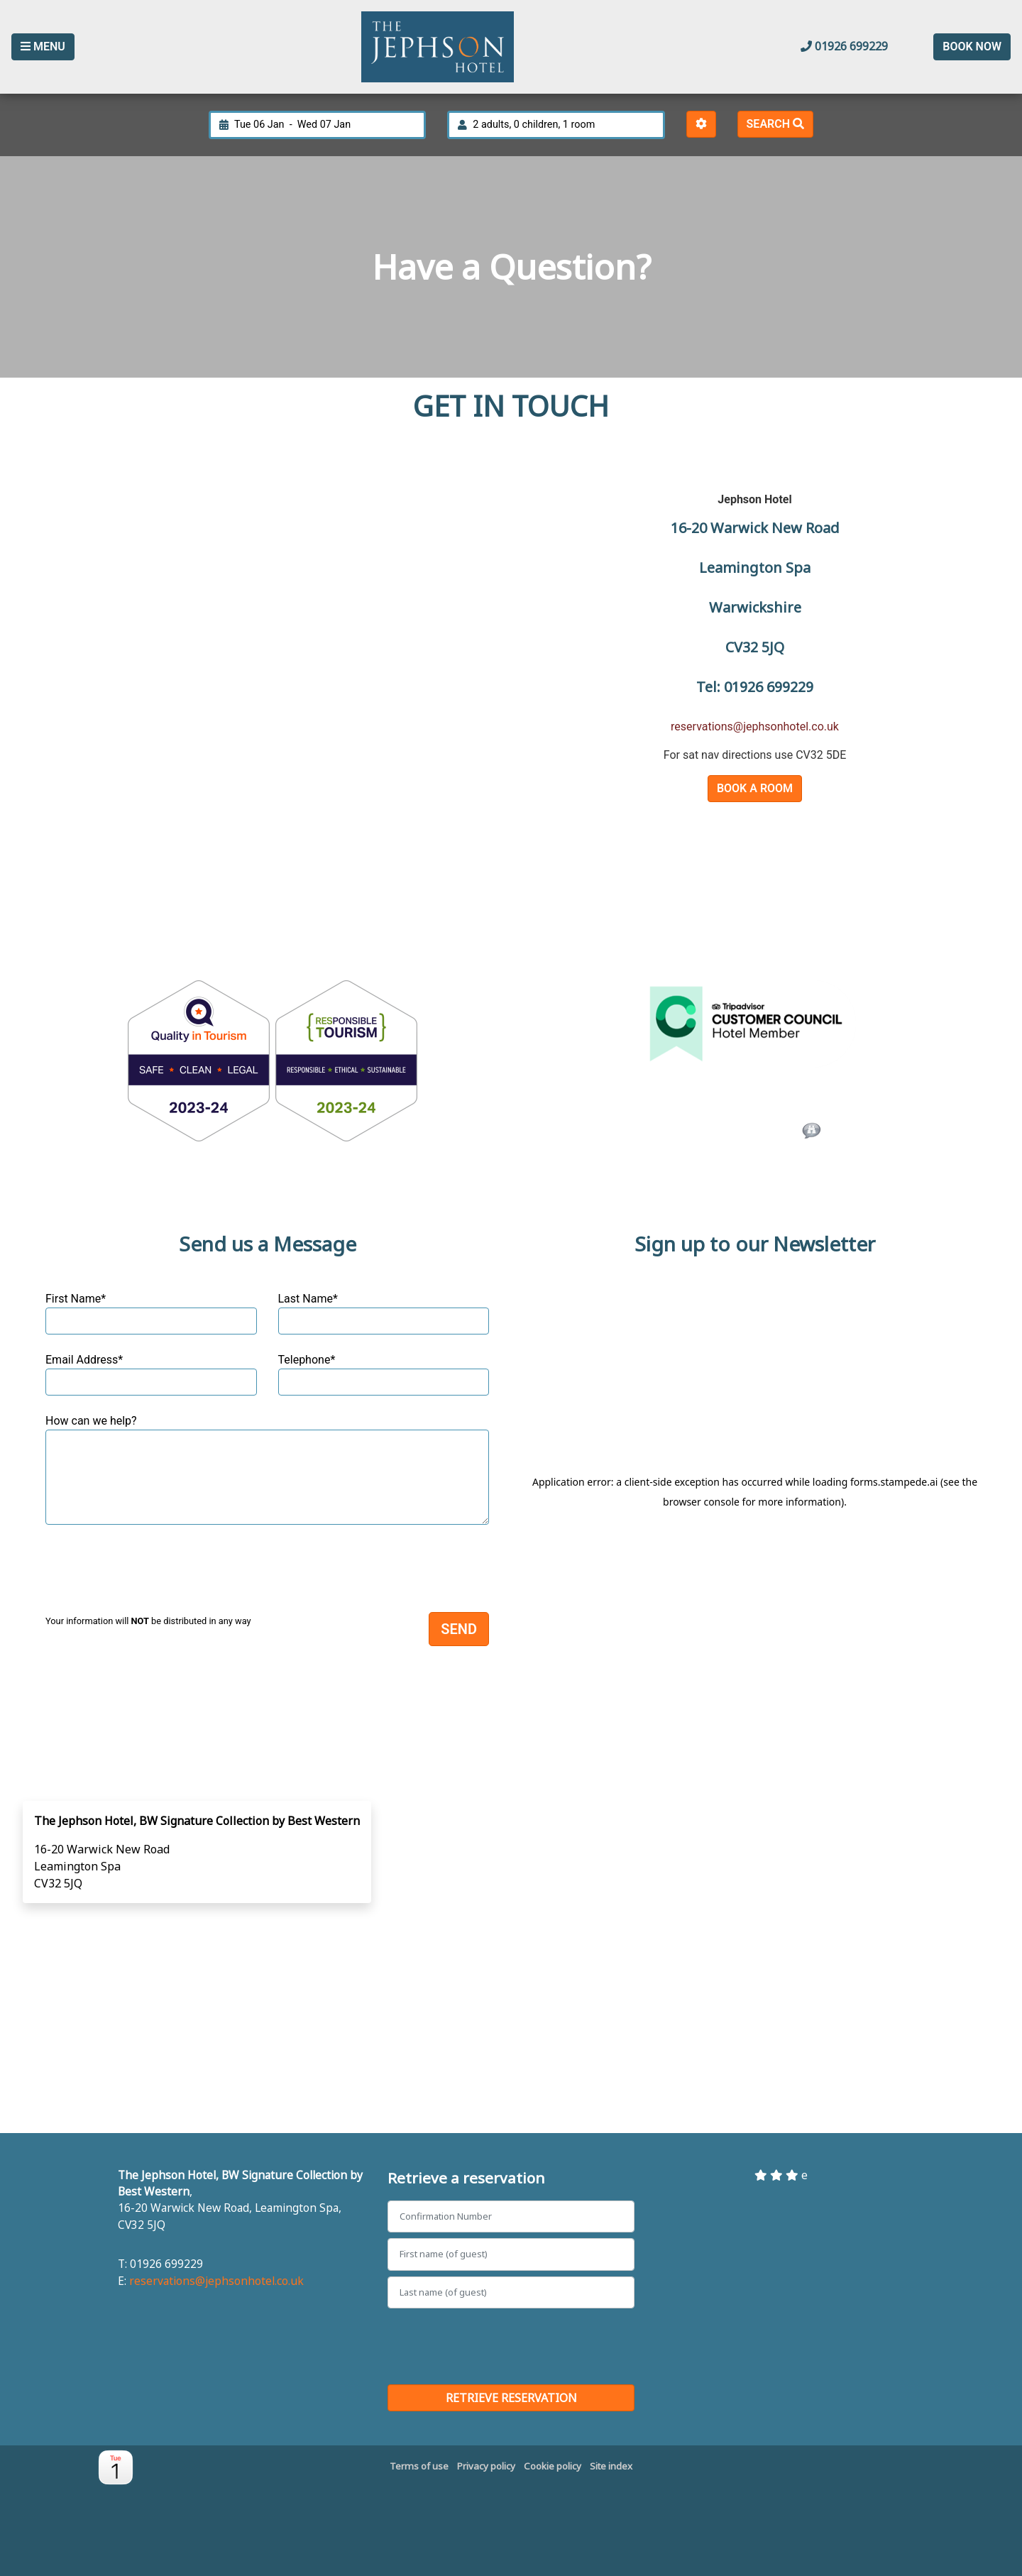  I want to click on open the calendar app, so click(116, 2467).